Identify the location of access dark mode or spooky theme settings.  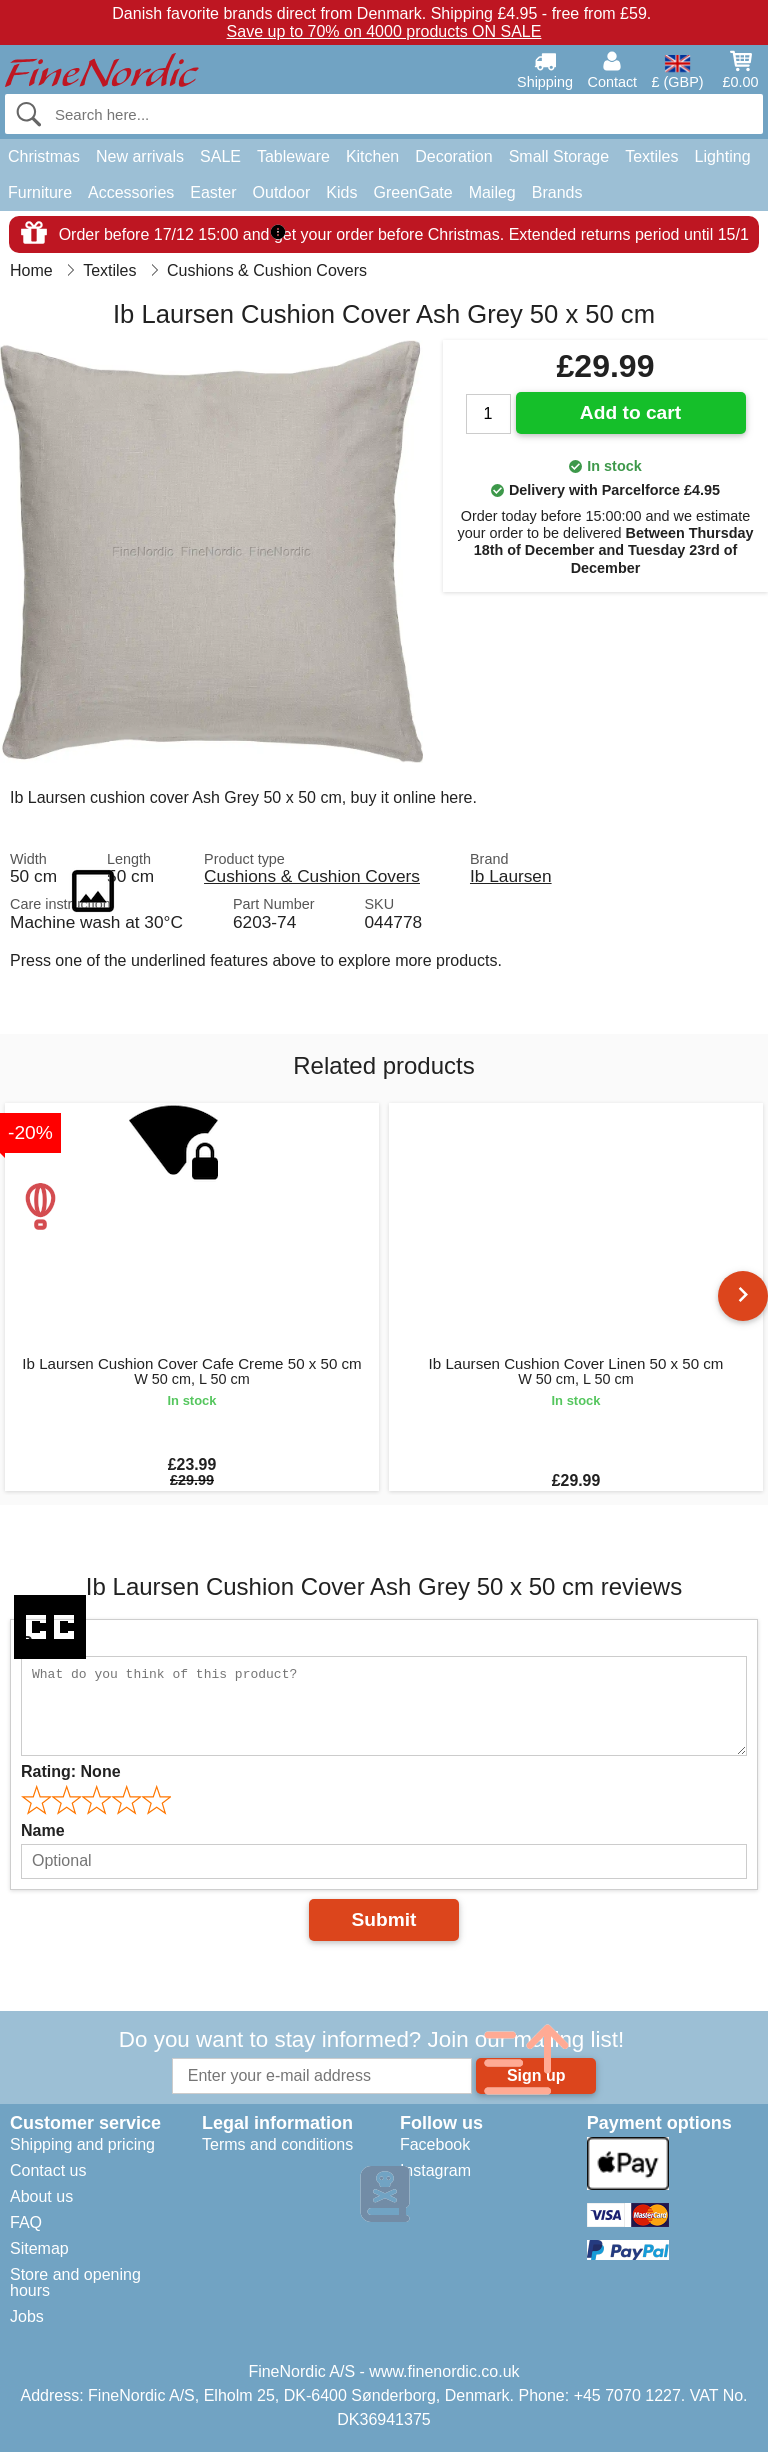
(385, 2194).